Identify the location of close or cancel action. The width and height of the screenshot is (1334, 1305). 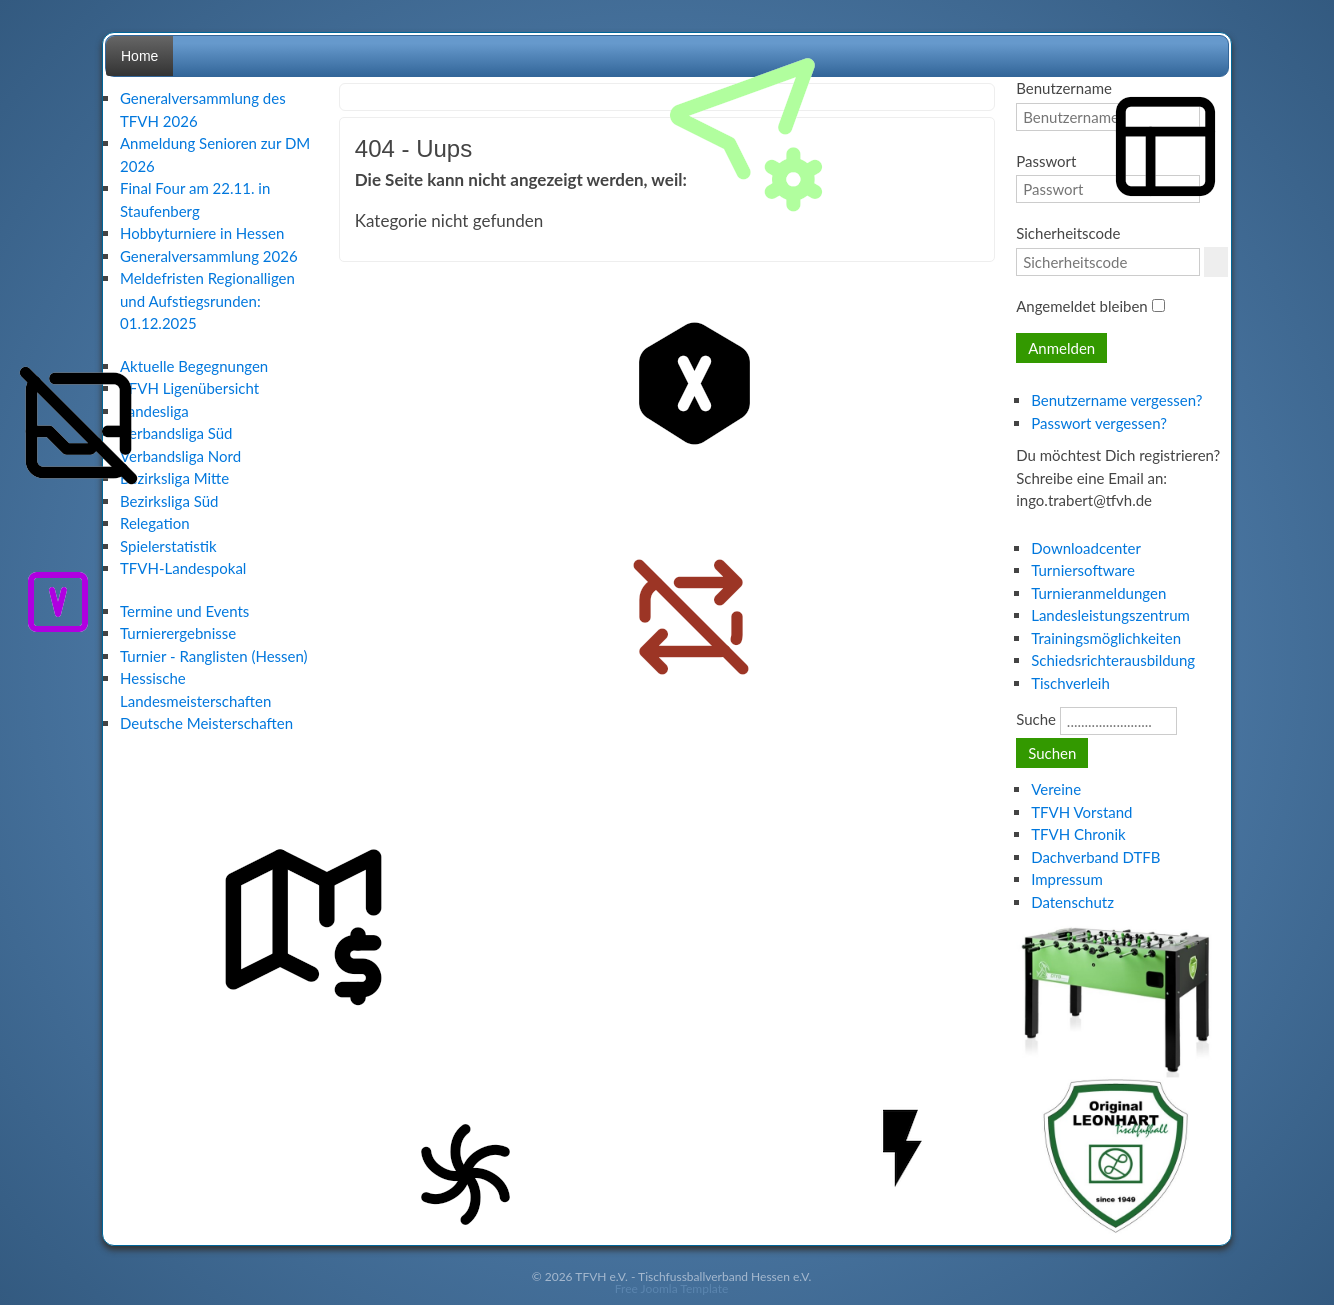
(694, 383).